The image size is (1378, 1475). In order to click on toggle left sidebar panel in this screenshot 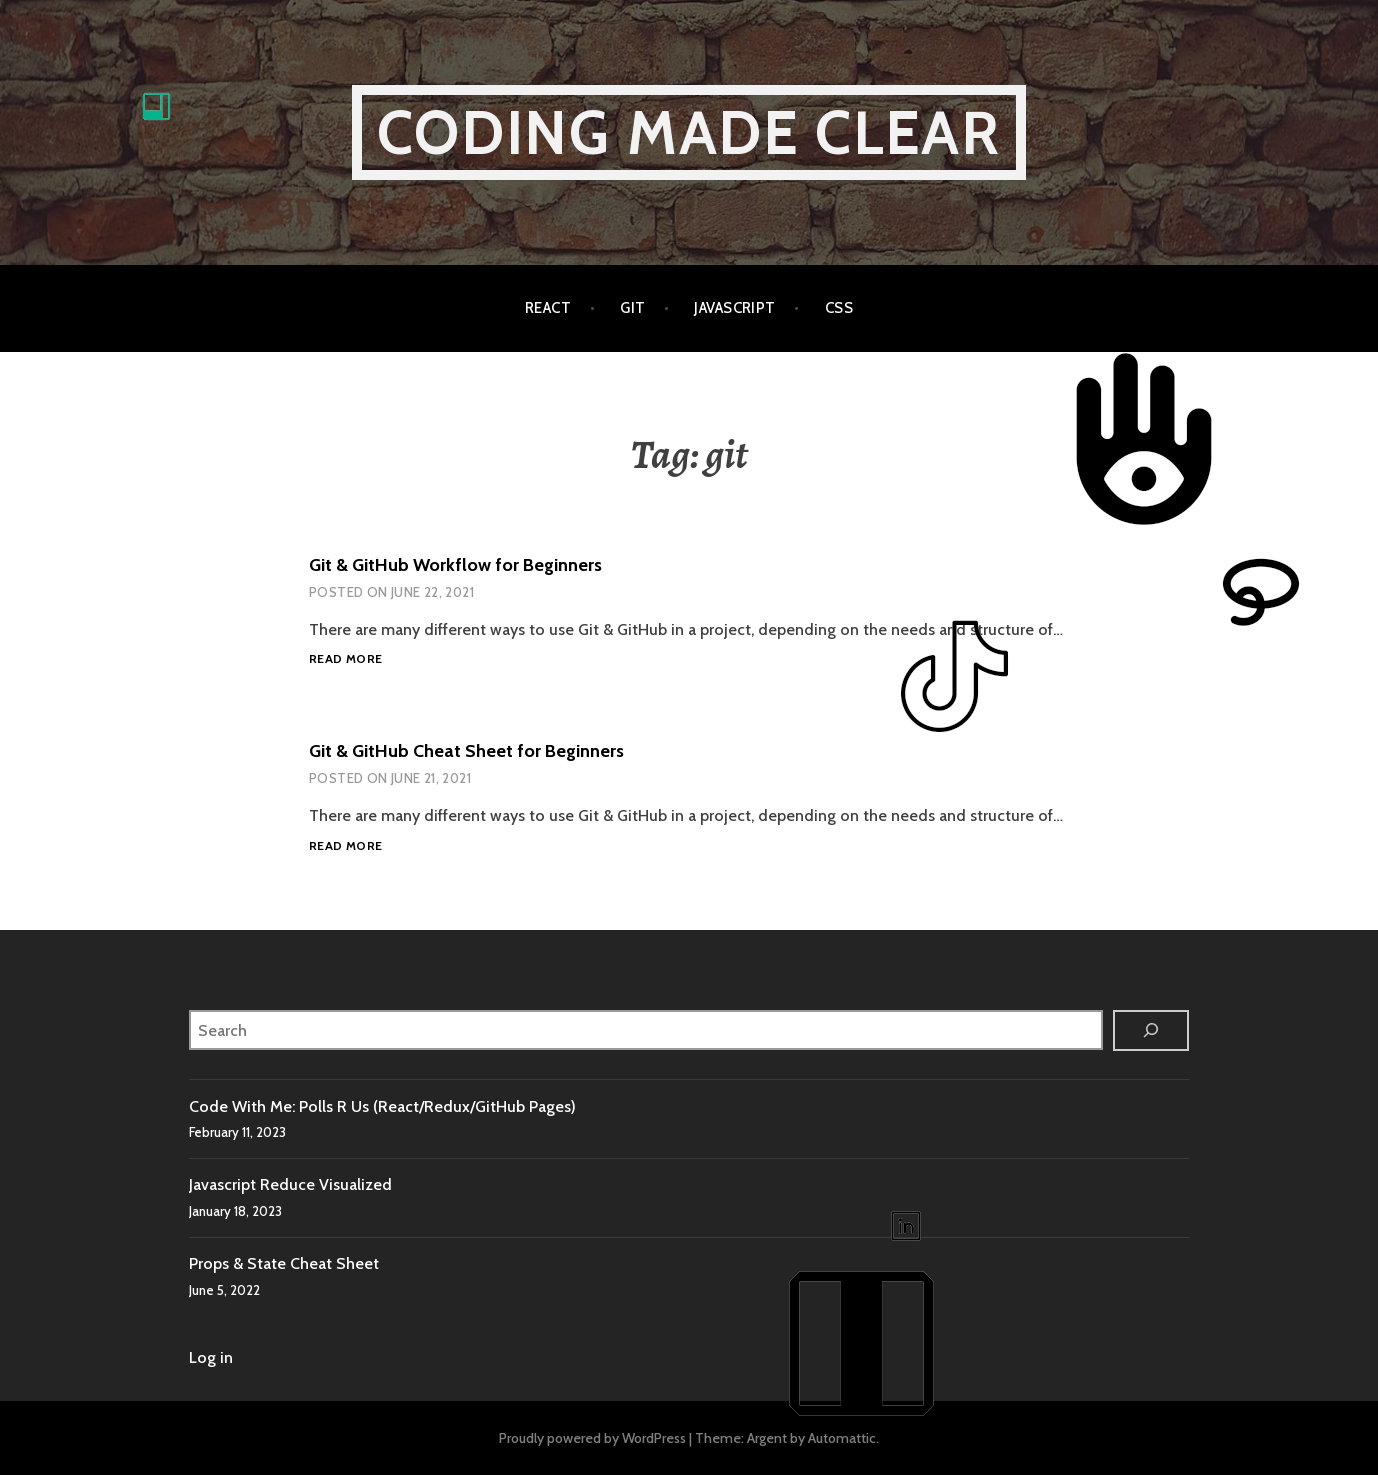, I will do `click(156, 106)`.